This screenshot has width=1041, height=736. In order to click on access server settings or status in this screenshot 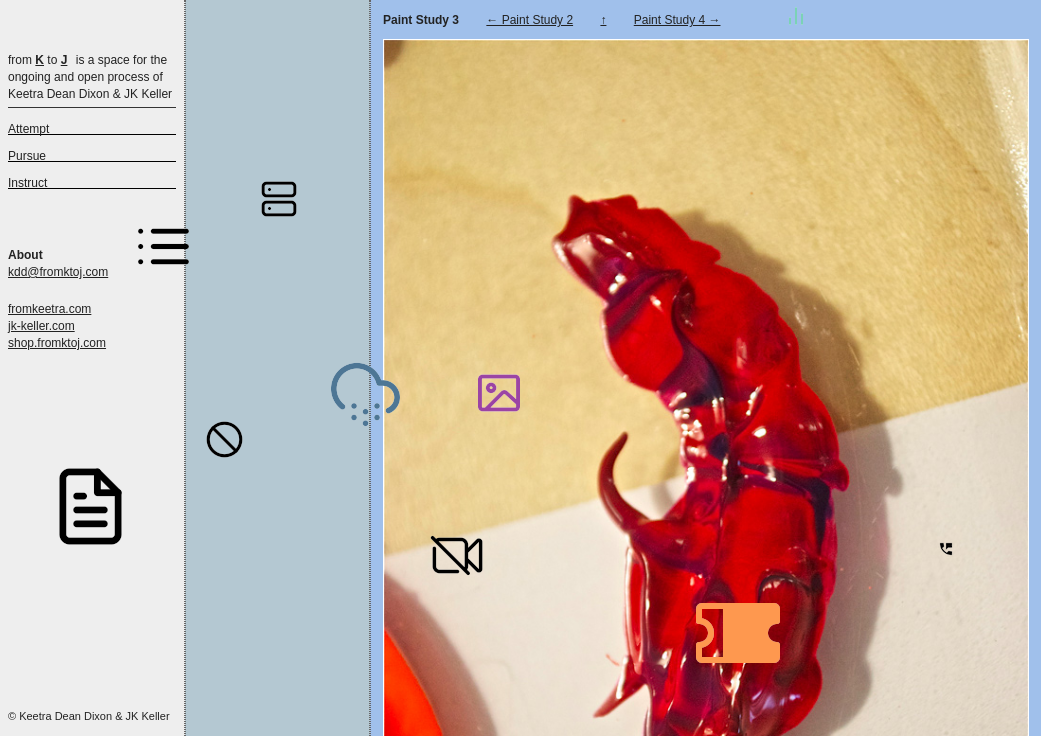, I will do `click(279, 199)`.